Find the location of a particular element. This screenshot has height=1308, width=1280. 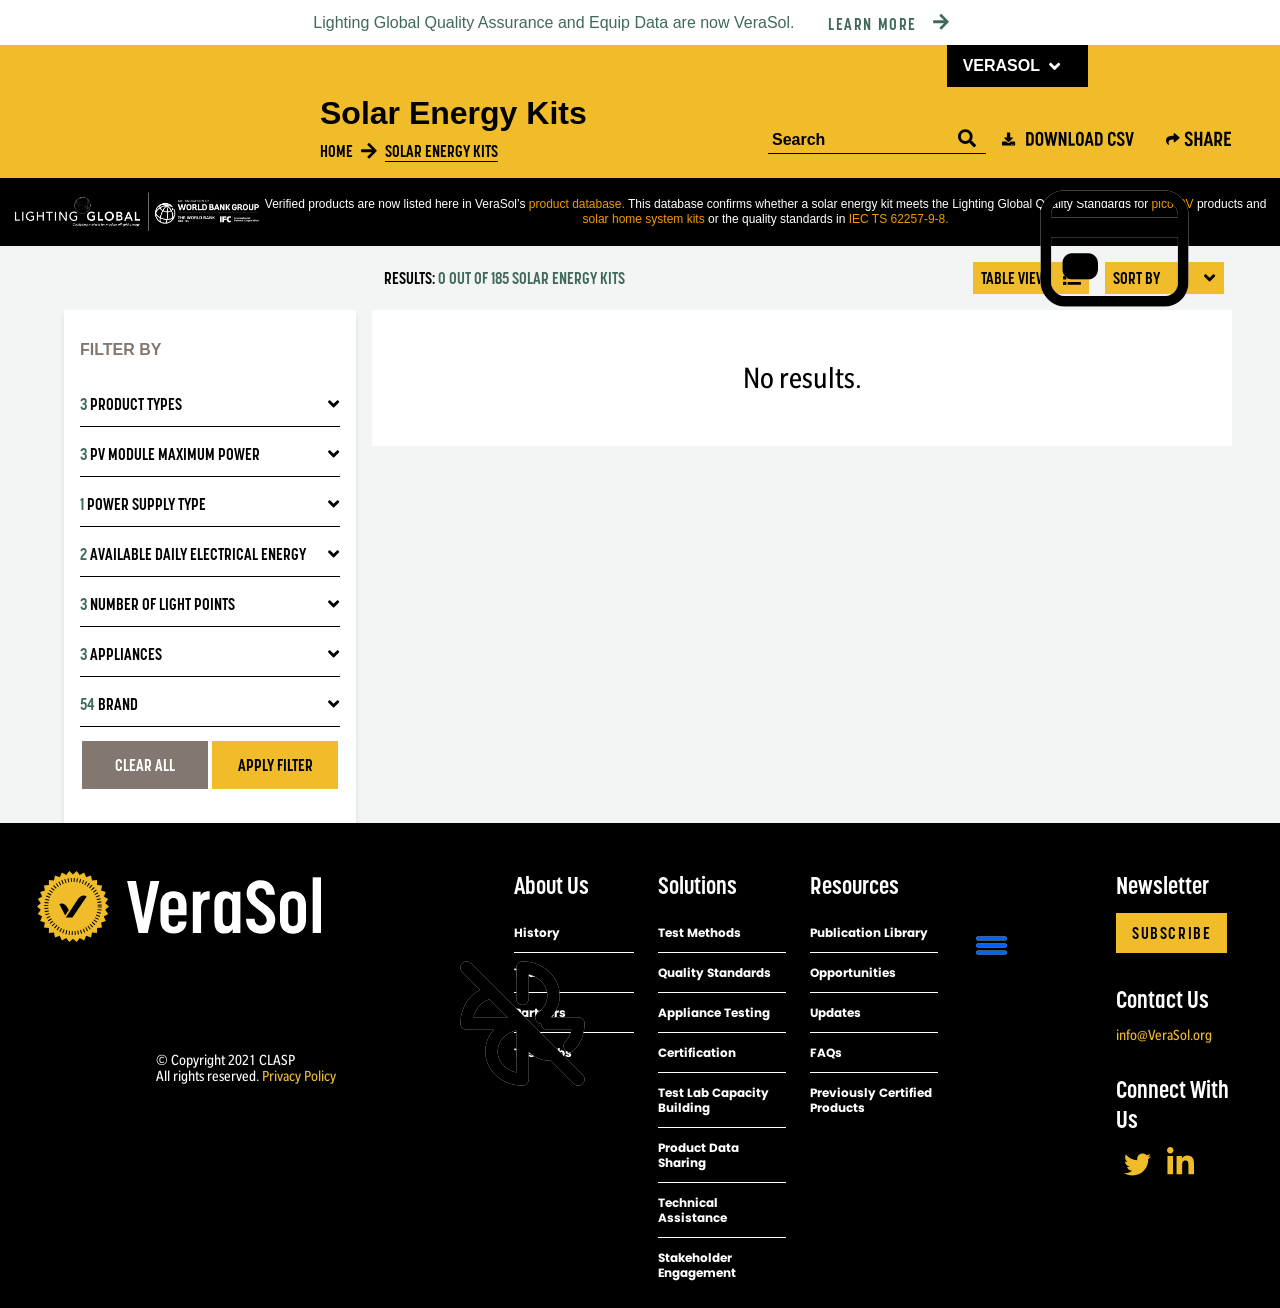

wind energy source disabled or unavailable is located at coordinates (522, 1023).